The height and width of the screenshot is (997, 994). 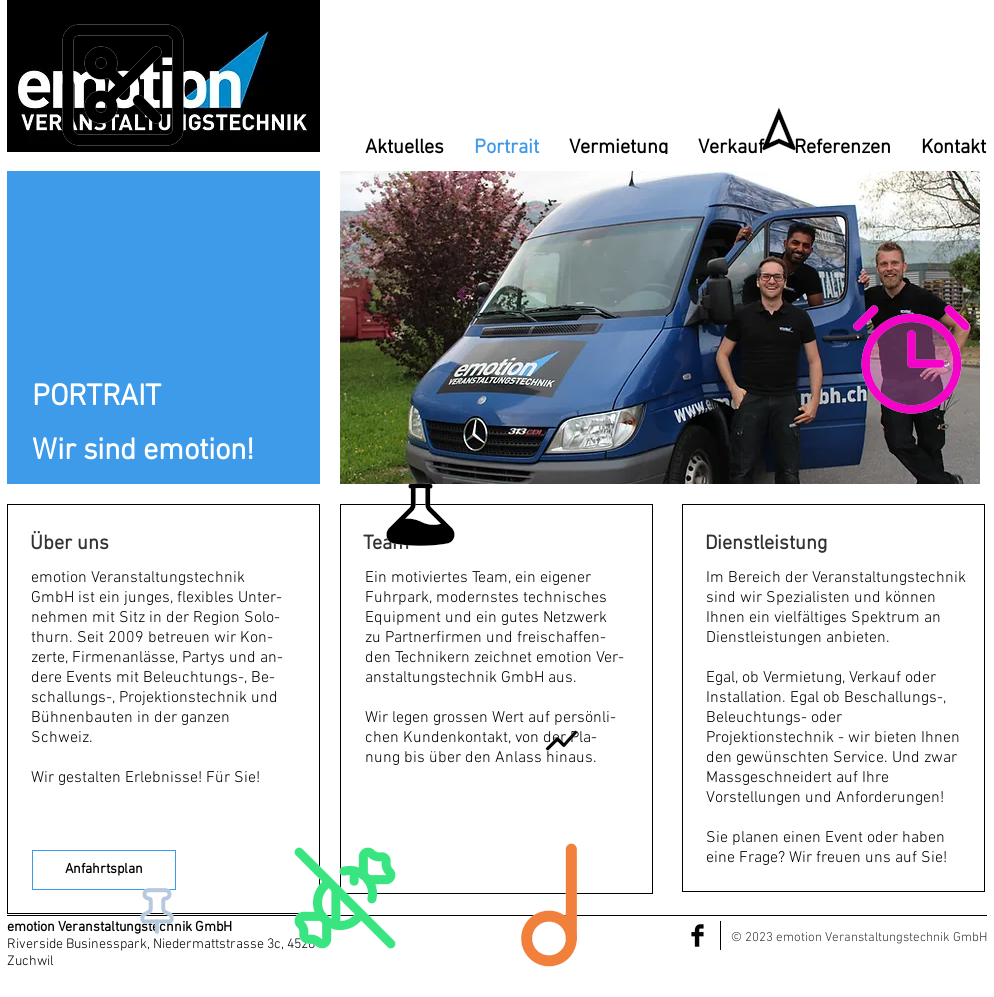 I want to click on start navigation to destination, so click(x=779, y=130).